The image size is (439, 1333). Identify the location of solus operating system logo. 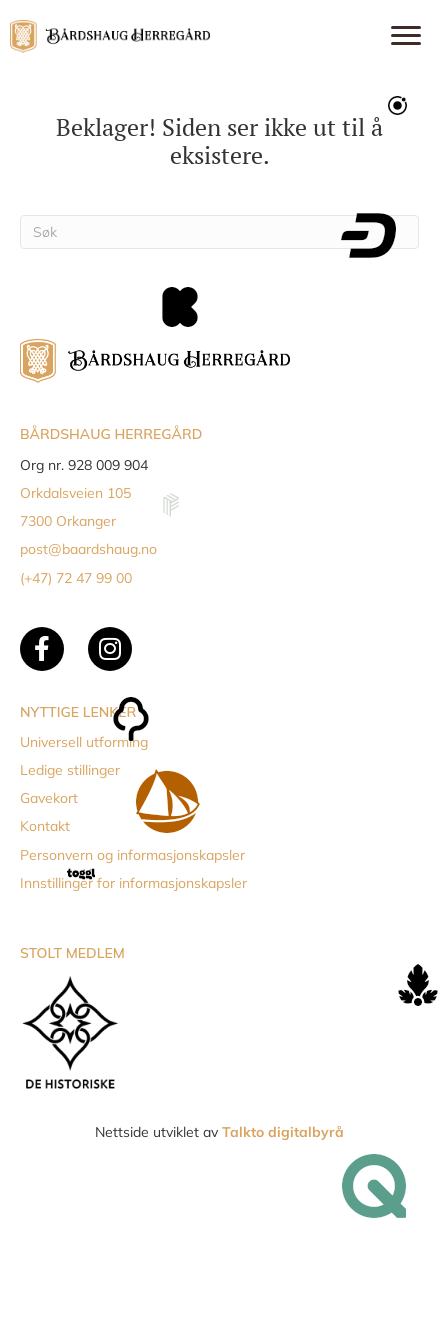
(168, 801).